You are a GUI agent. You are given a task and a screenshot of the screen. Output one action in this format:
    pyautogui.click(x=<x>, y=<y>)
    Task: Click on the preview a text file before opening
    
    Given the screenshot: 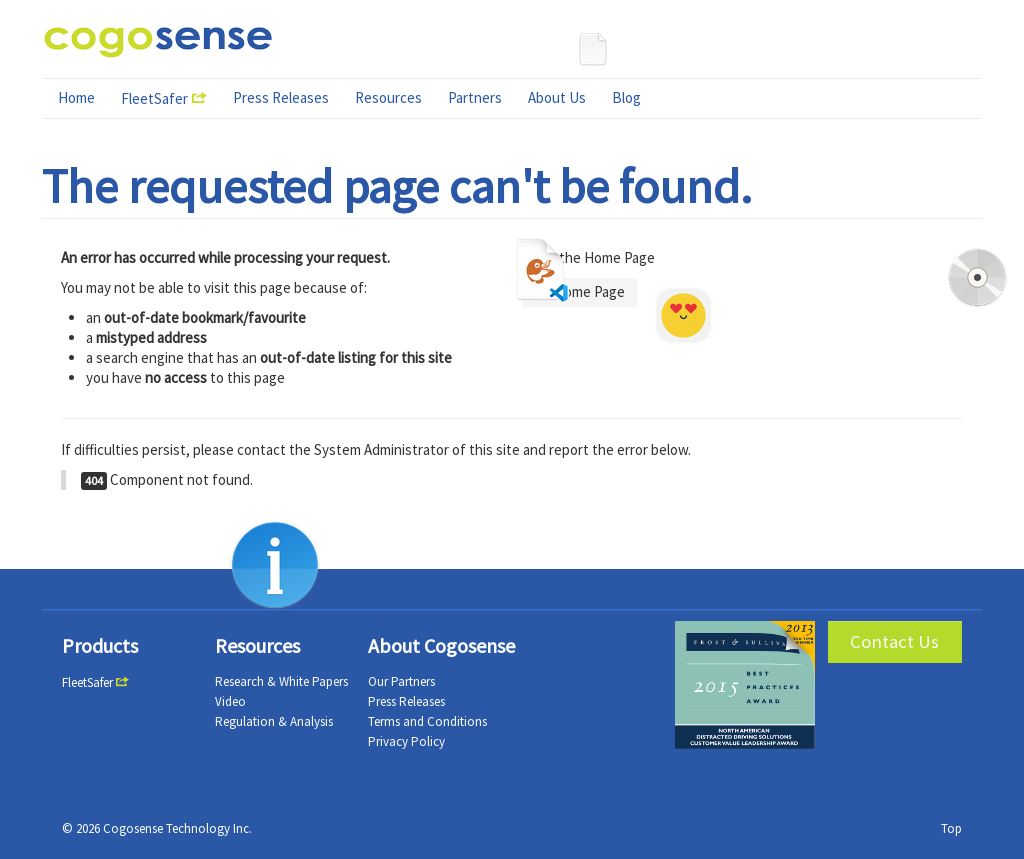 What is the action you would take?
    pyautogui.click(x=593, y=49)
    